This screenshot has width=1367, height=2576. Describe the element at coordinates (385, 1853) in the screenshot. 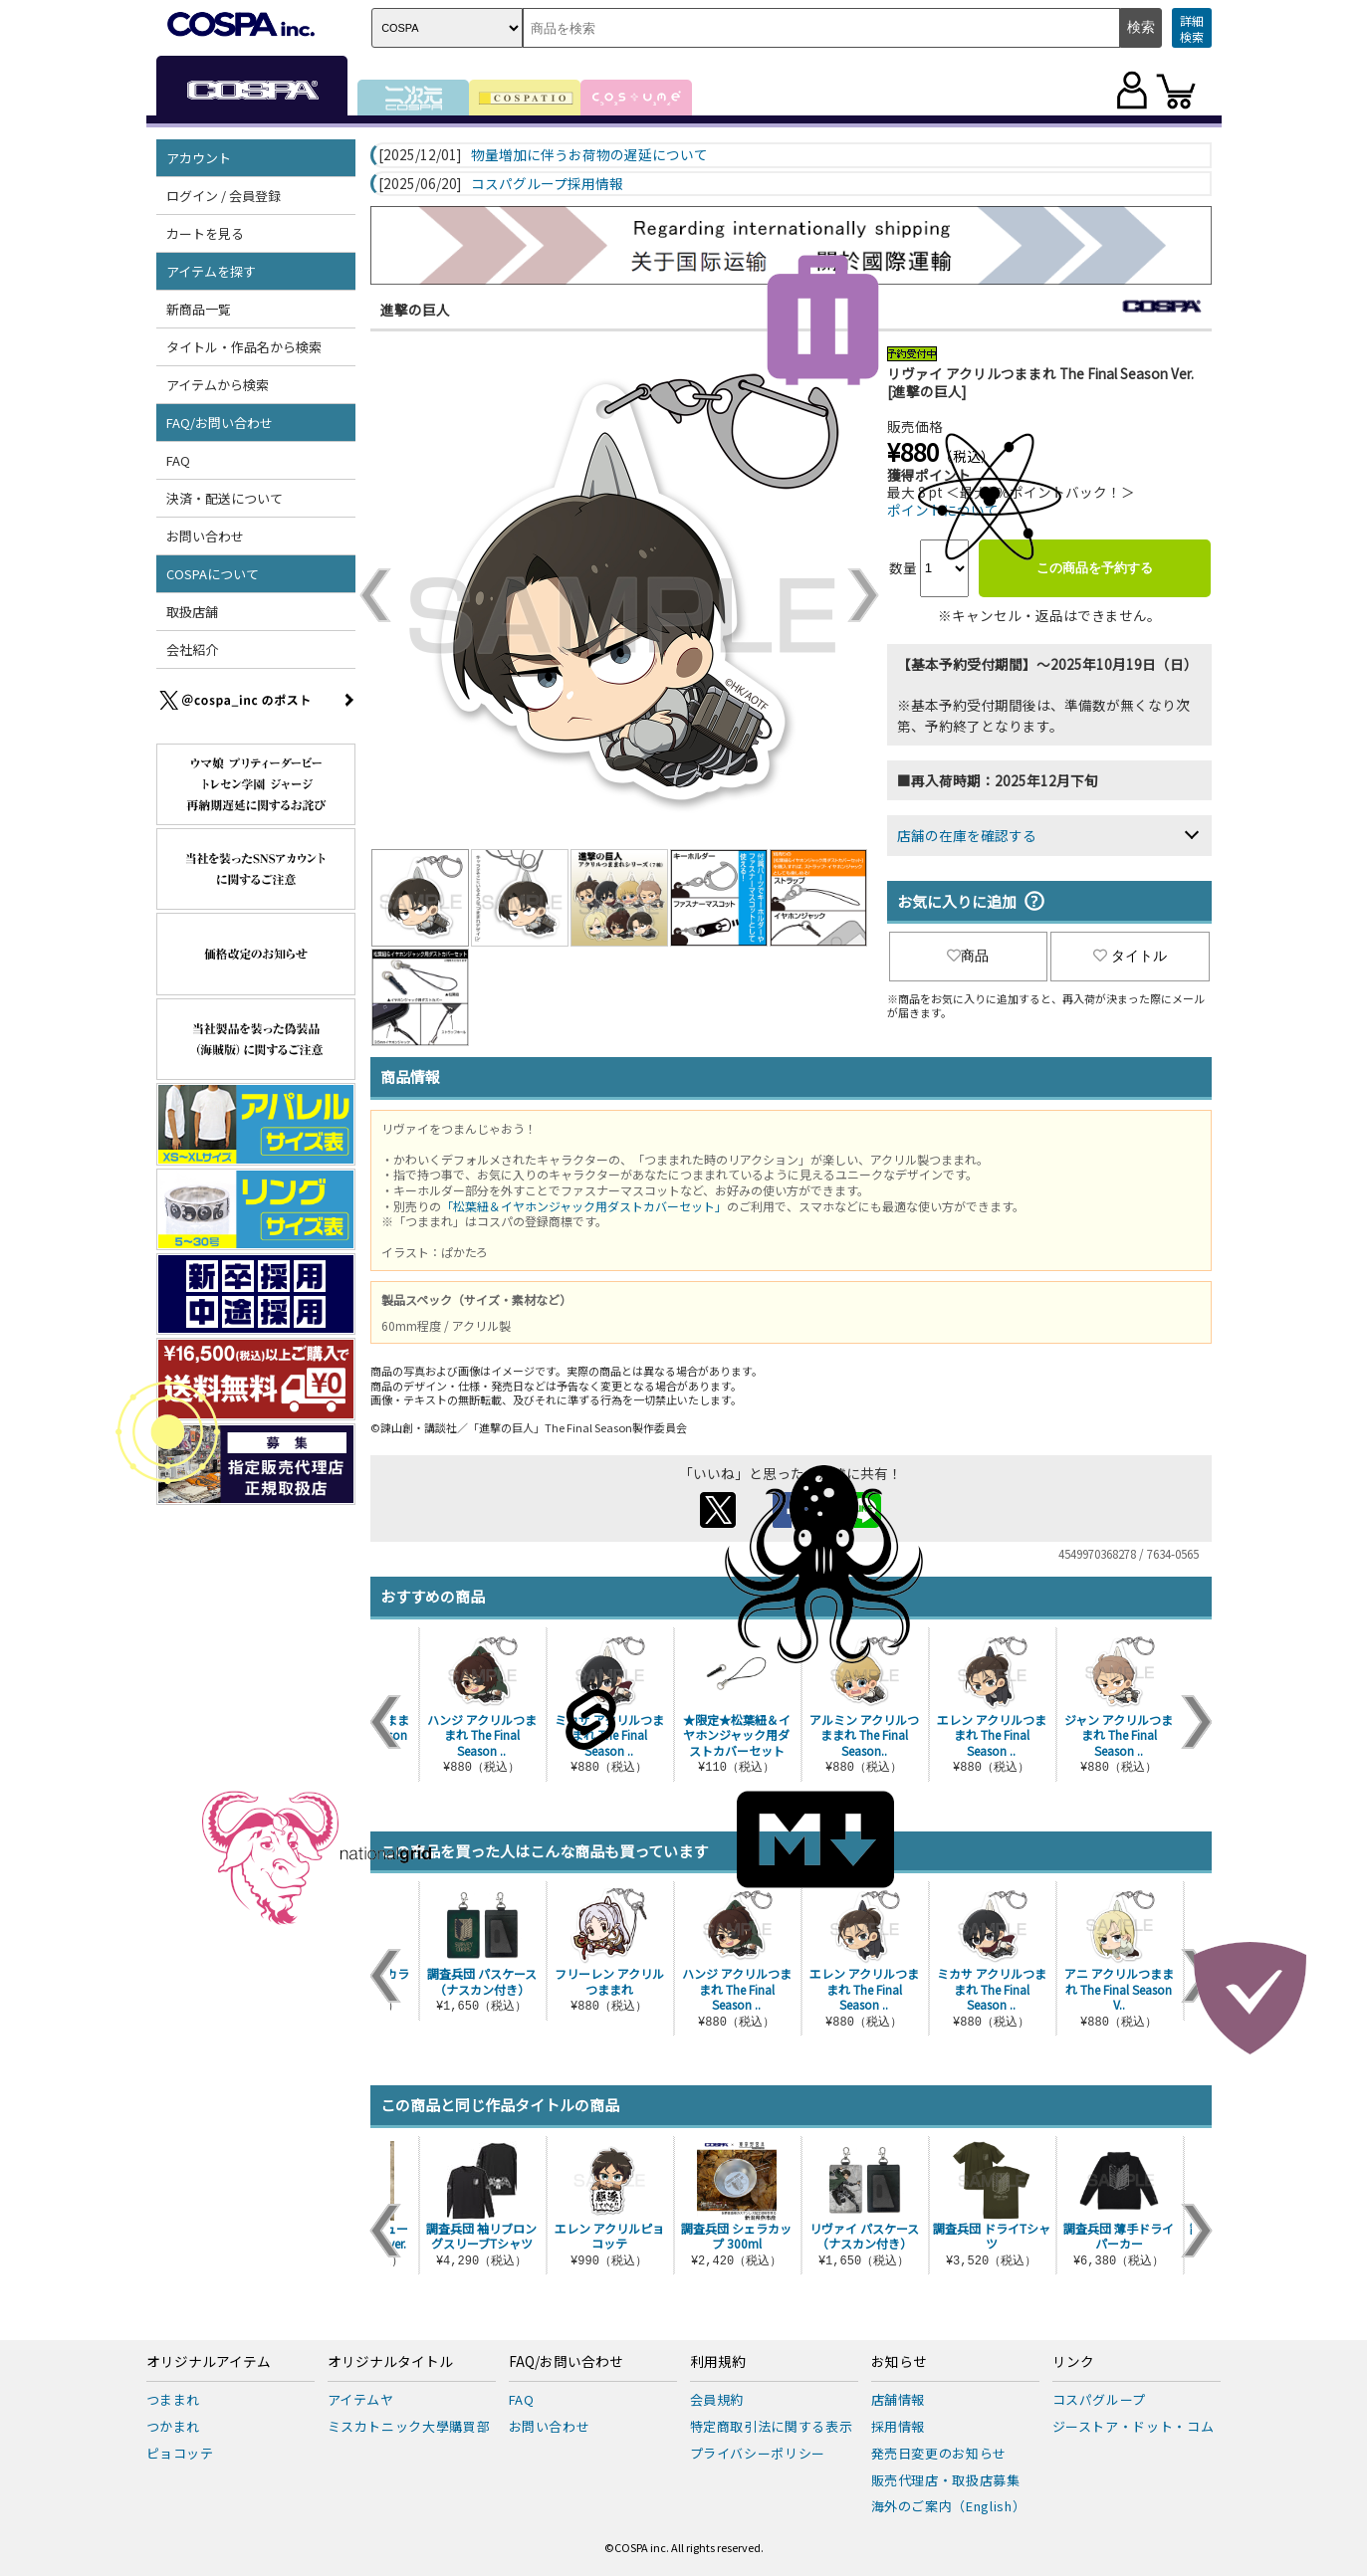

I see `national grid company logo` at that location.